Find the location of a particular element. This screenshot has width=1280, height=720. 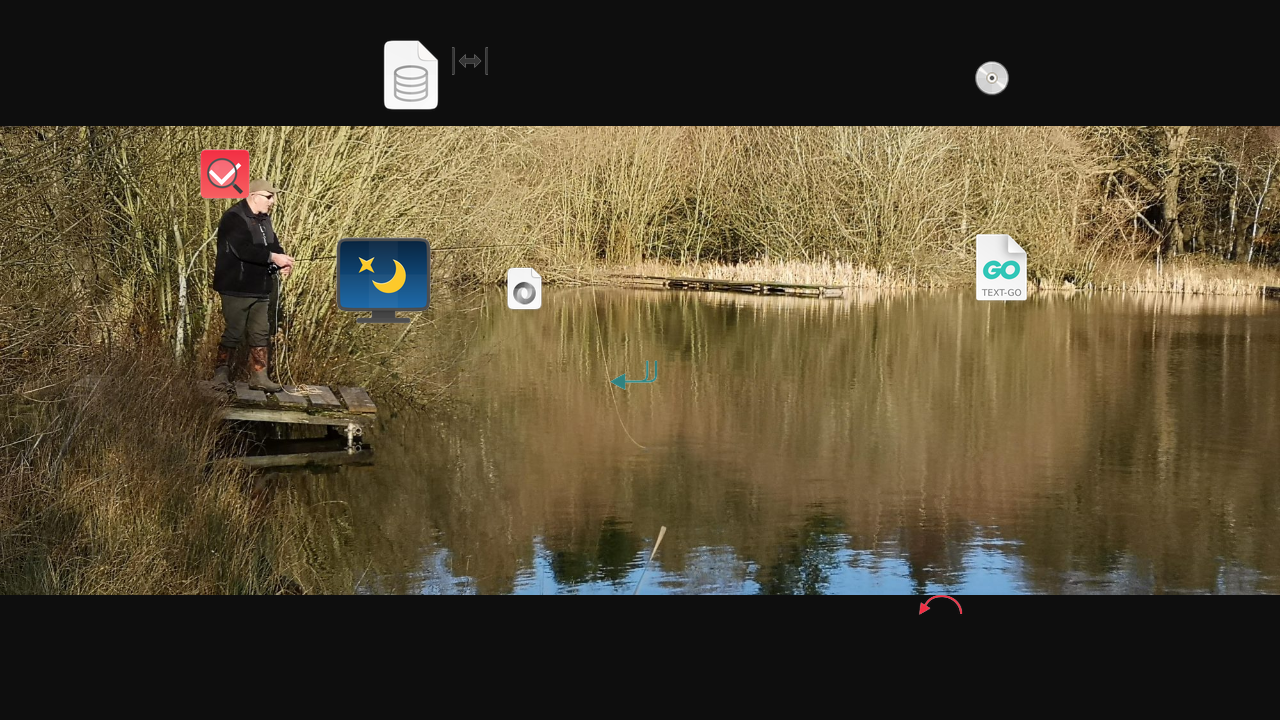

json file type indicator is located at coordinates (524, 288).